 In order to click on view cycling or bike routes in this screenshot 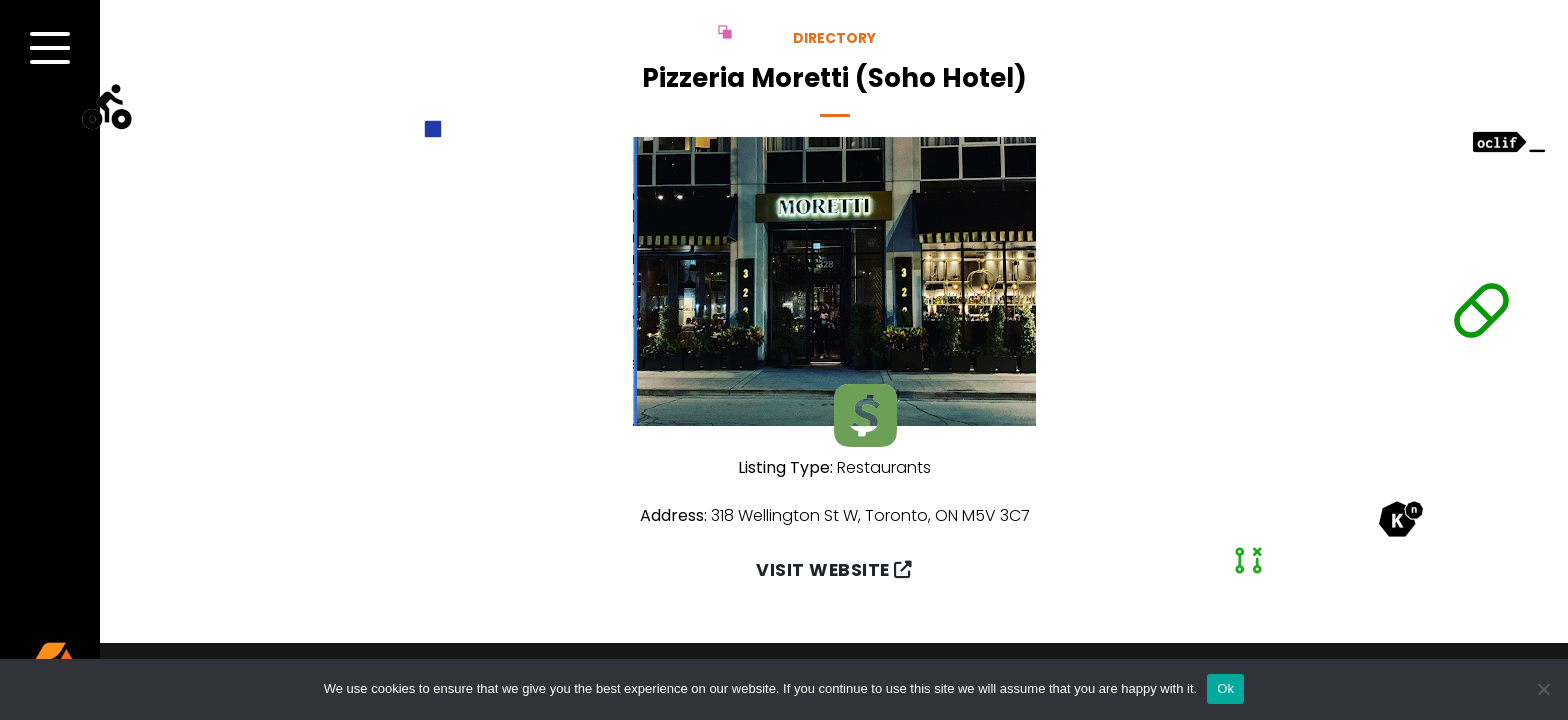, I will do `click(107, 109)`.